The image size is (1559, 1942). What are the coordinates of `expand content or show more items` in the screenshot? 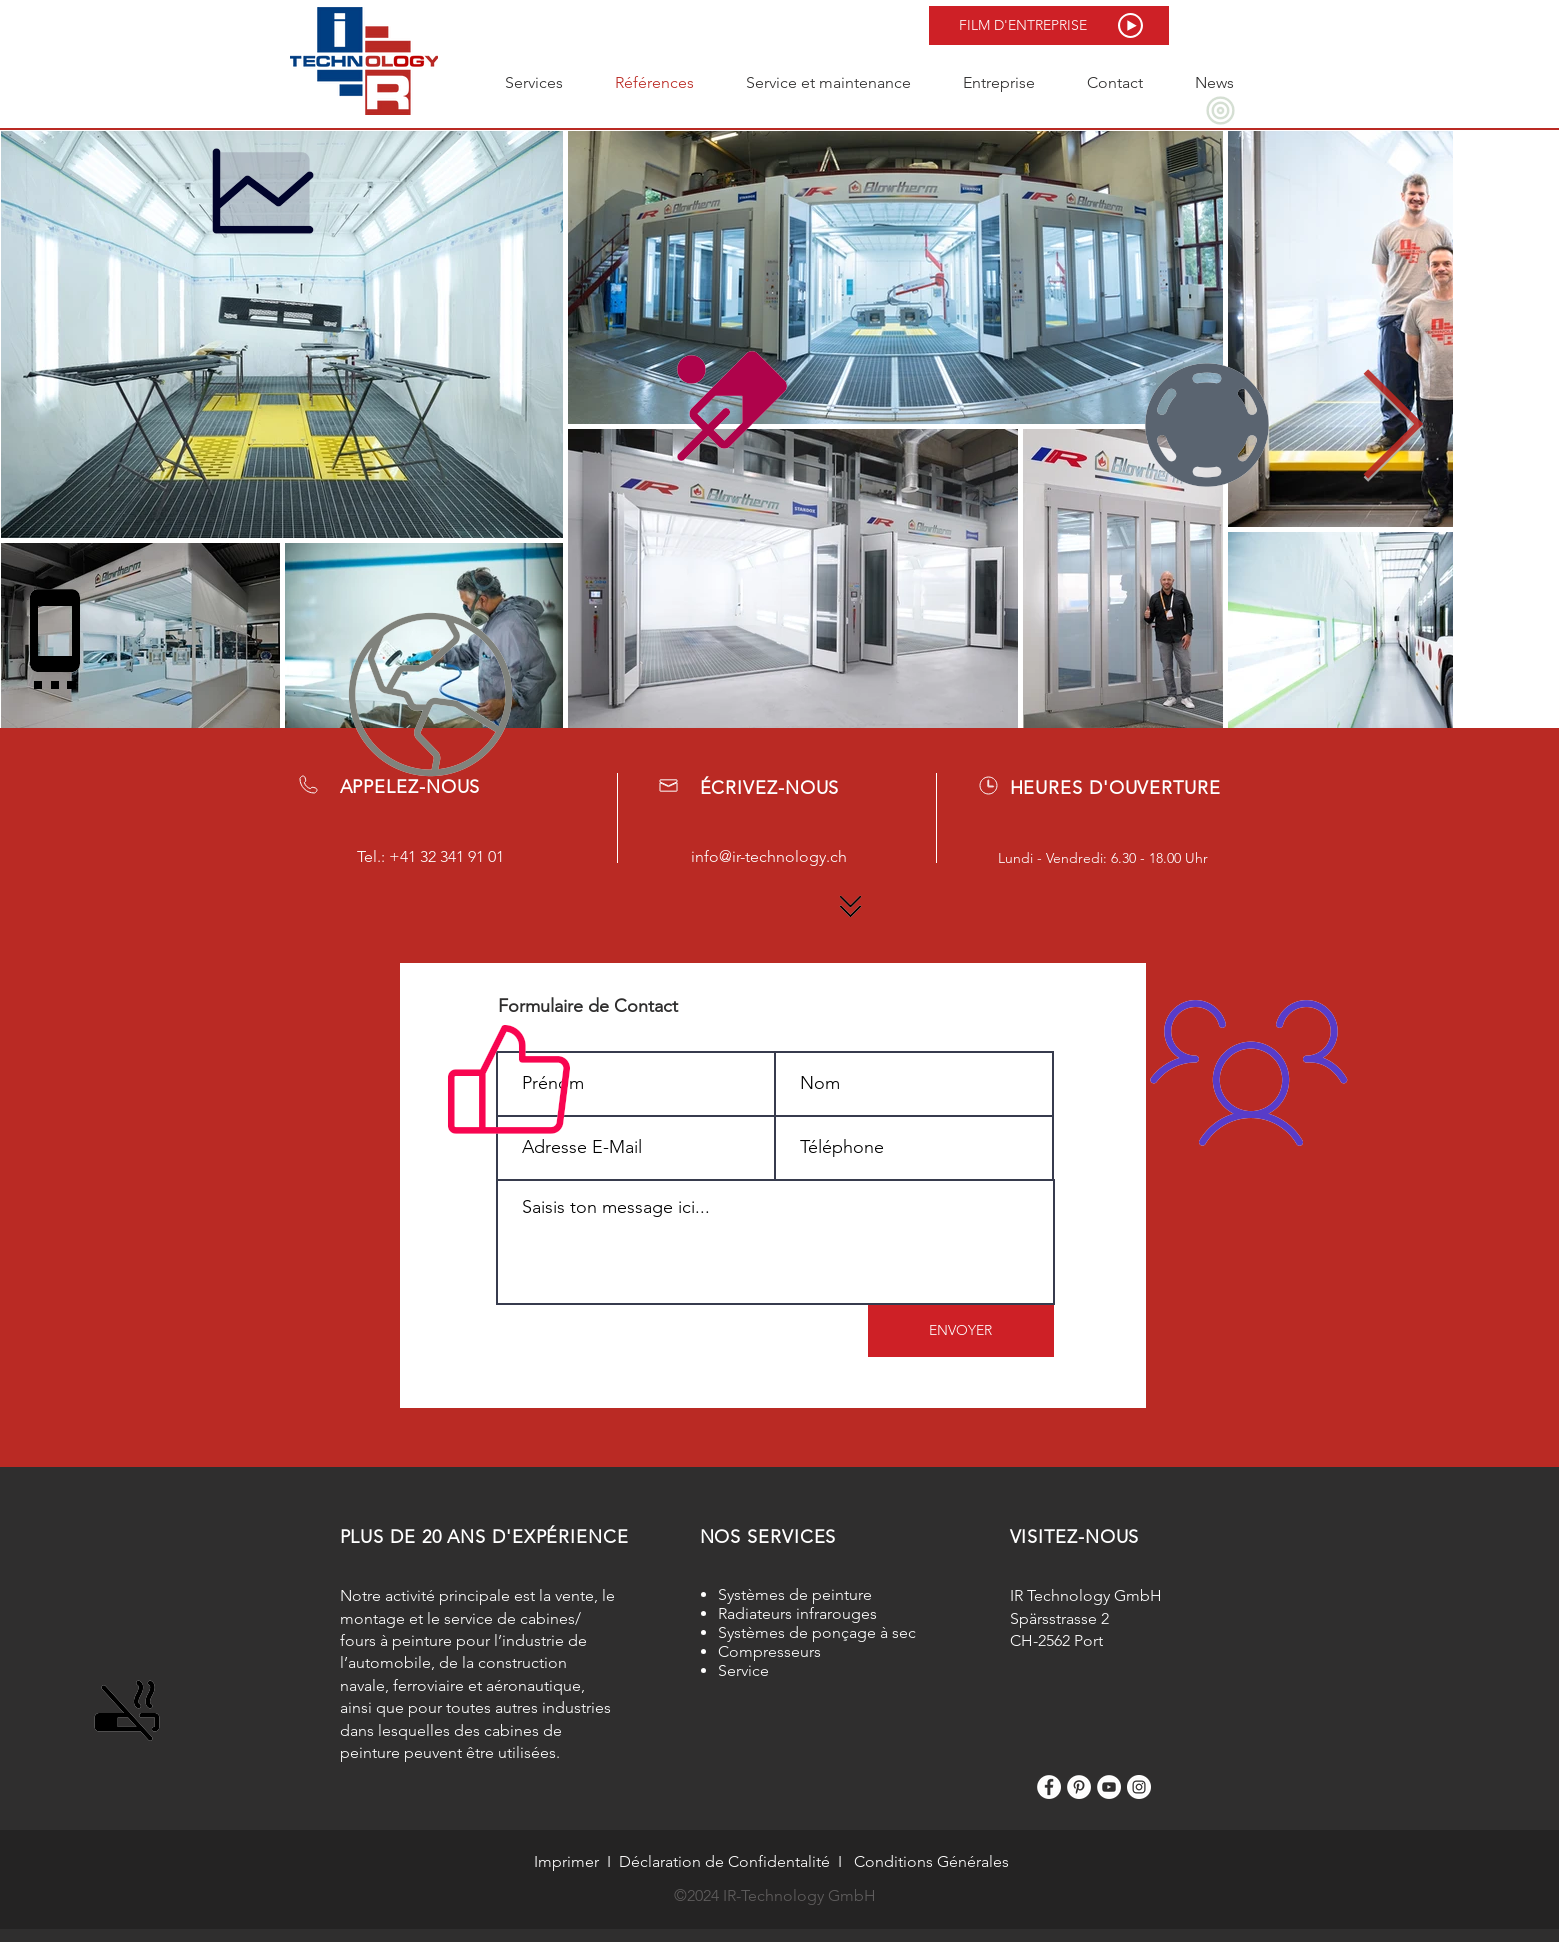 It's located at (850, 905).